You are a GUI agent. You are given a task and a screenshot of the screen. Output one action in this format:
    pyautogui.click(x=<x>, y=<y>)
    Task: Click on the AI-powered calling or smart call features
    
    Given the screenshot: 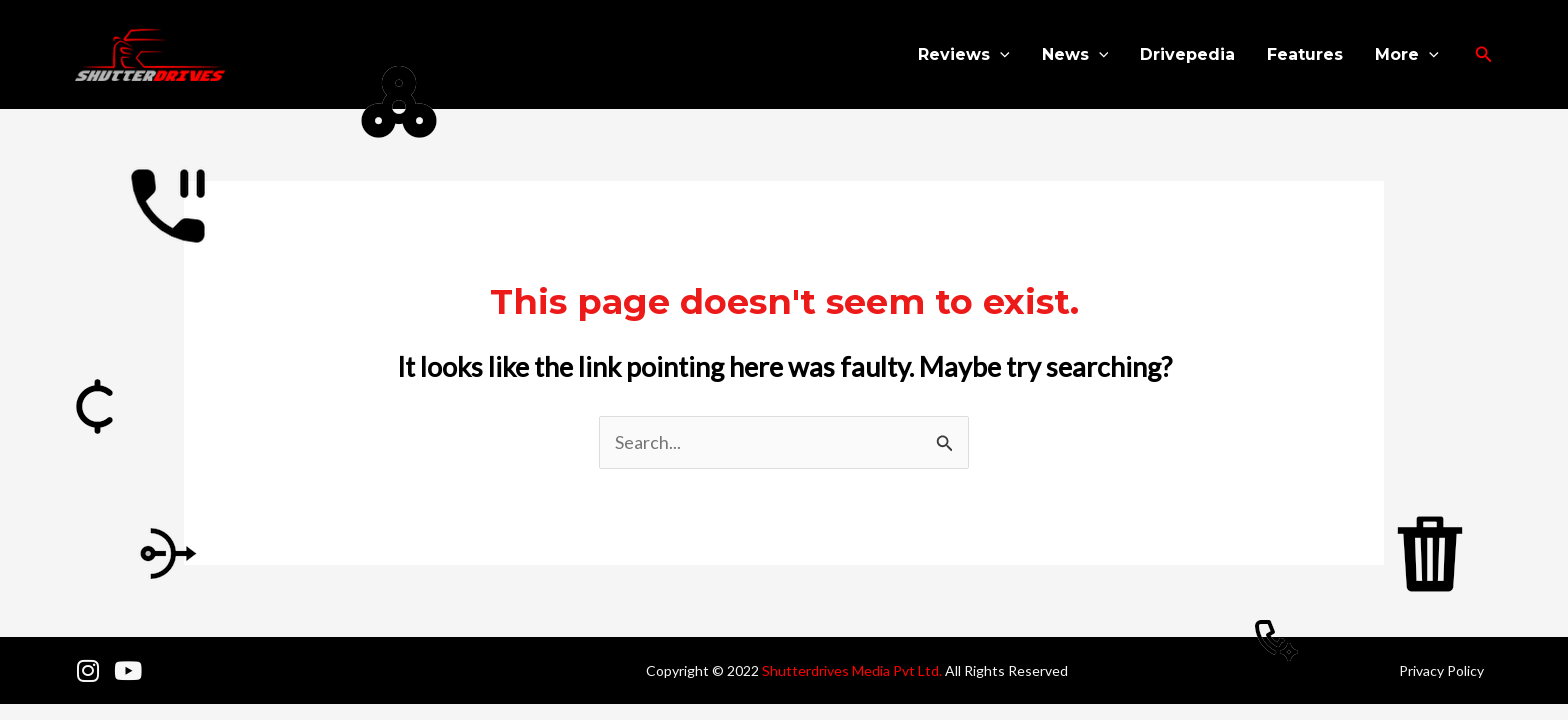 What is the action you would take?
    pyautogui.click(x=1275, y=638)
    